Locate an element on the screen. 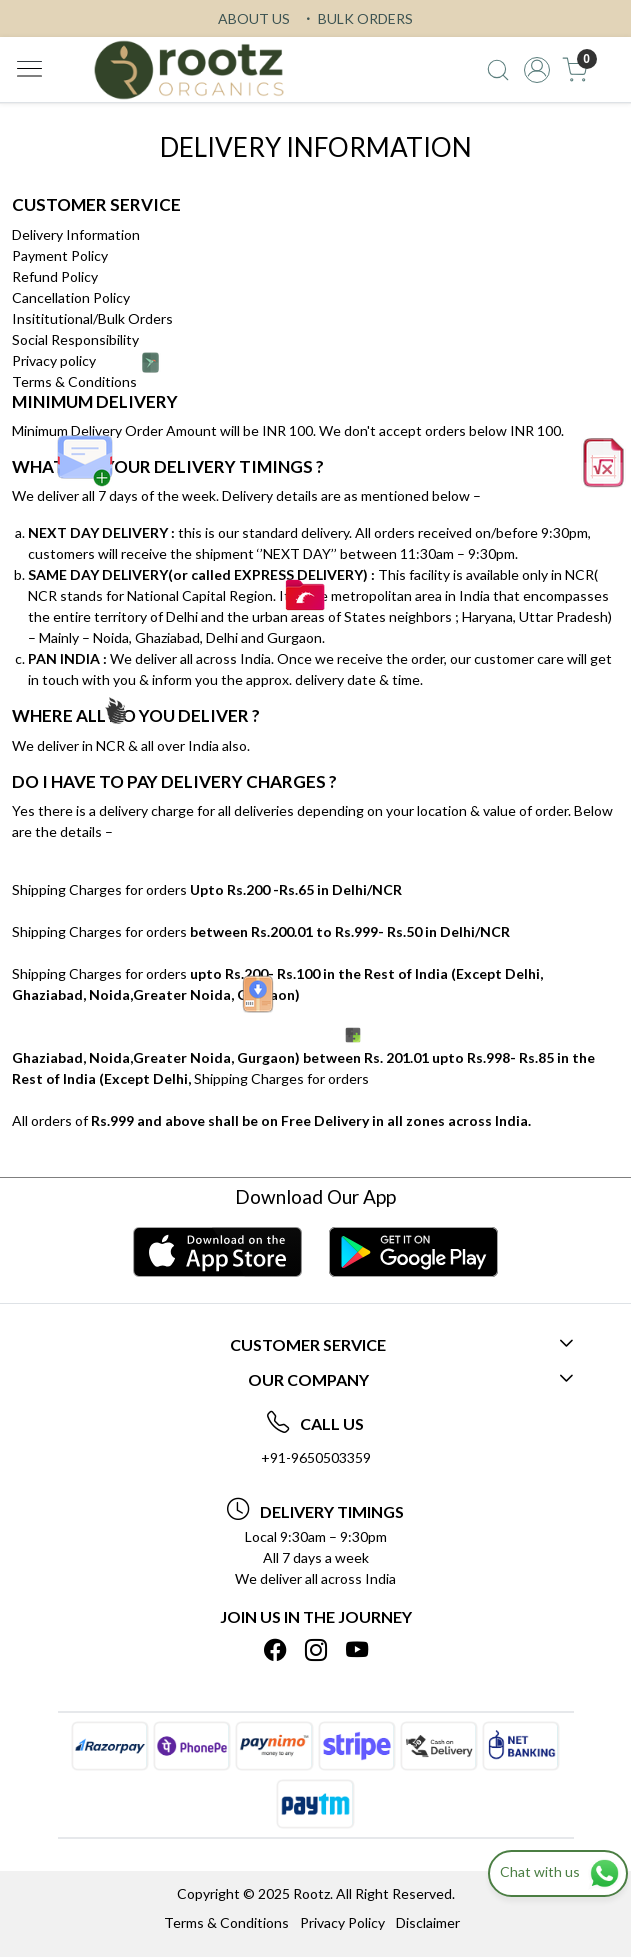 The width and height of the screenshot is (631, 1957). compose a new email message is located at coordinates (85, 457).